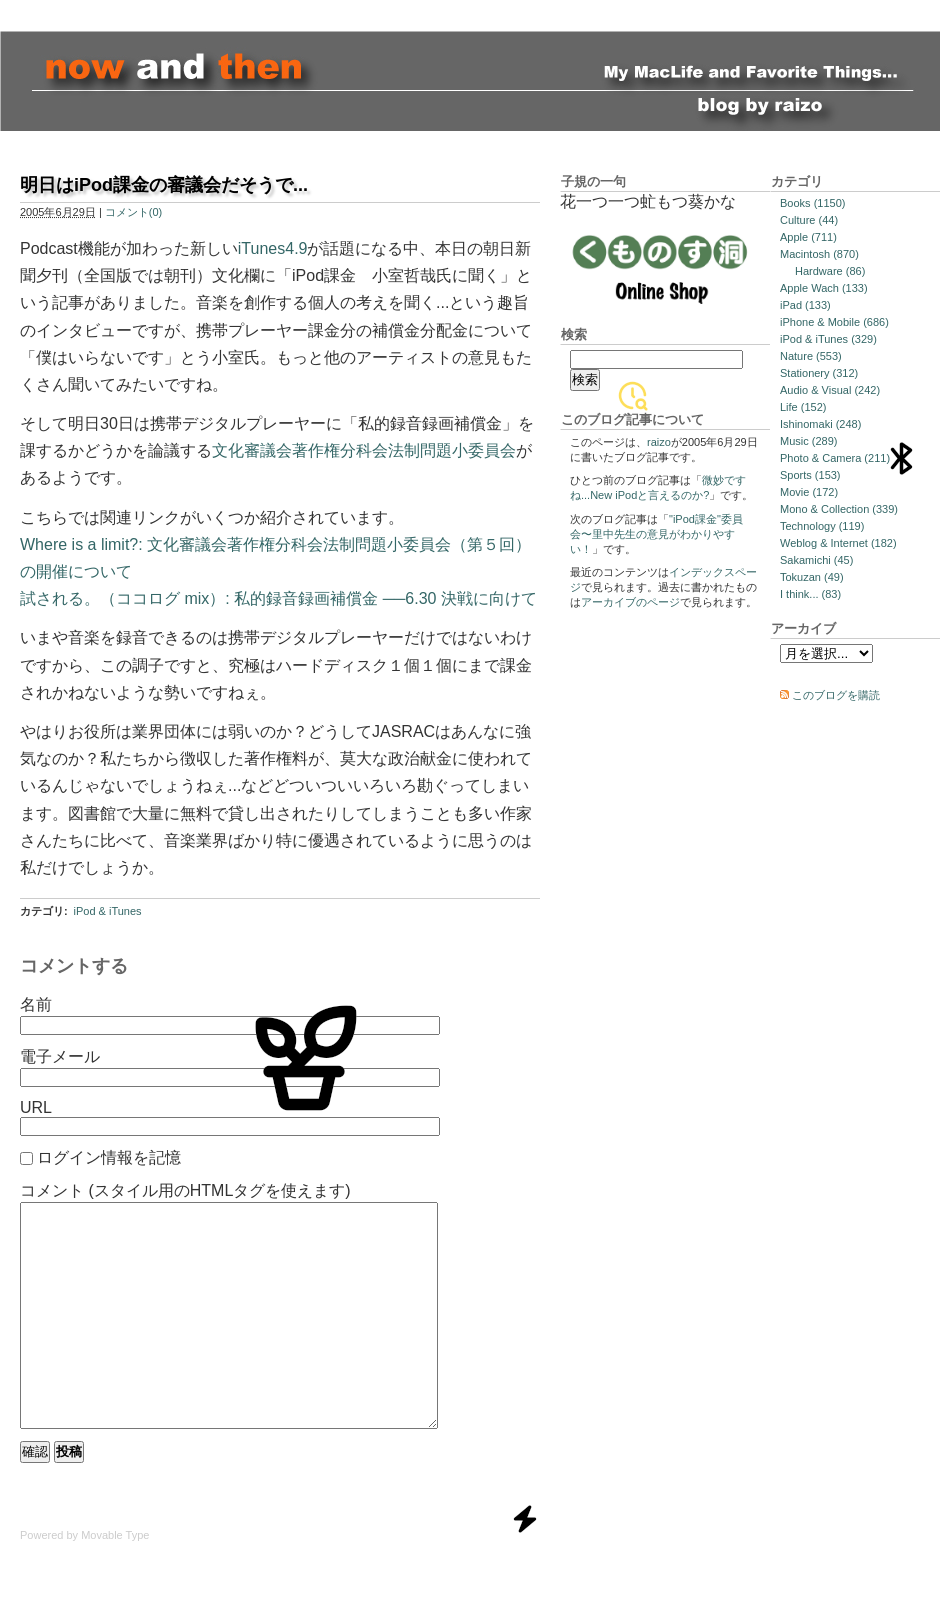 The height and width of the screenshot is (1606, 940). I want to click on toggle bluetooth connectivity on or off, so click(901, 458).